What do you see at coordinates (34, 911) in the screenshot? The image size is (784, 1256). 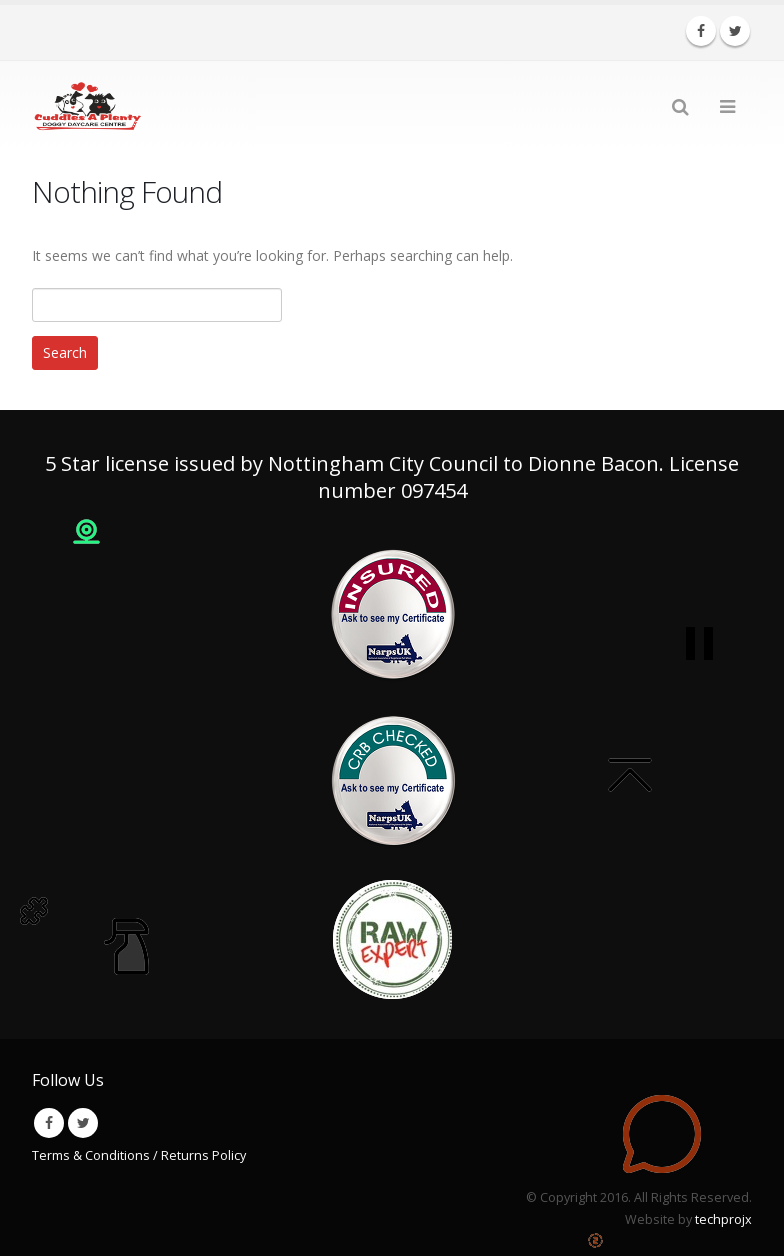 I see `access extensions or plugins` at bounding box center [34, 911].